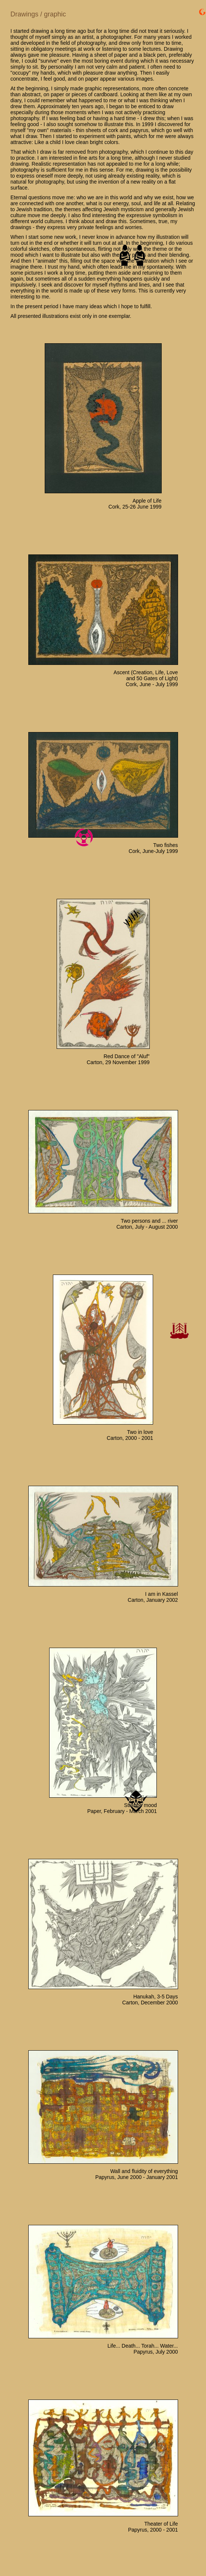  What do you see at coordinates (180, 1331) in the screenshot?
I see `access afterlife or celestial realm in game` at bounding box center [180, 1331].